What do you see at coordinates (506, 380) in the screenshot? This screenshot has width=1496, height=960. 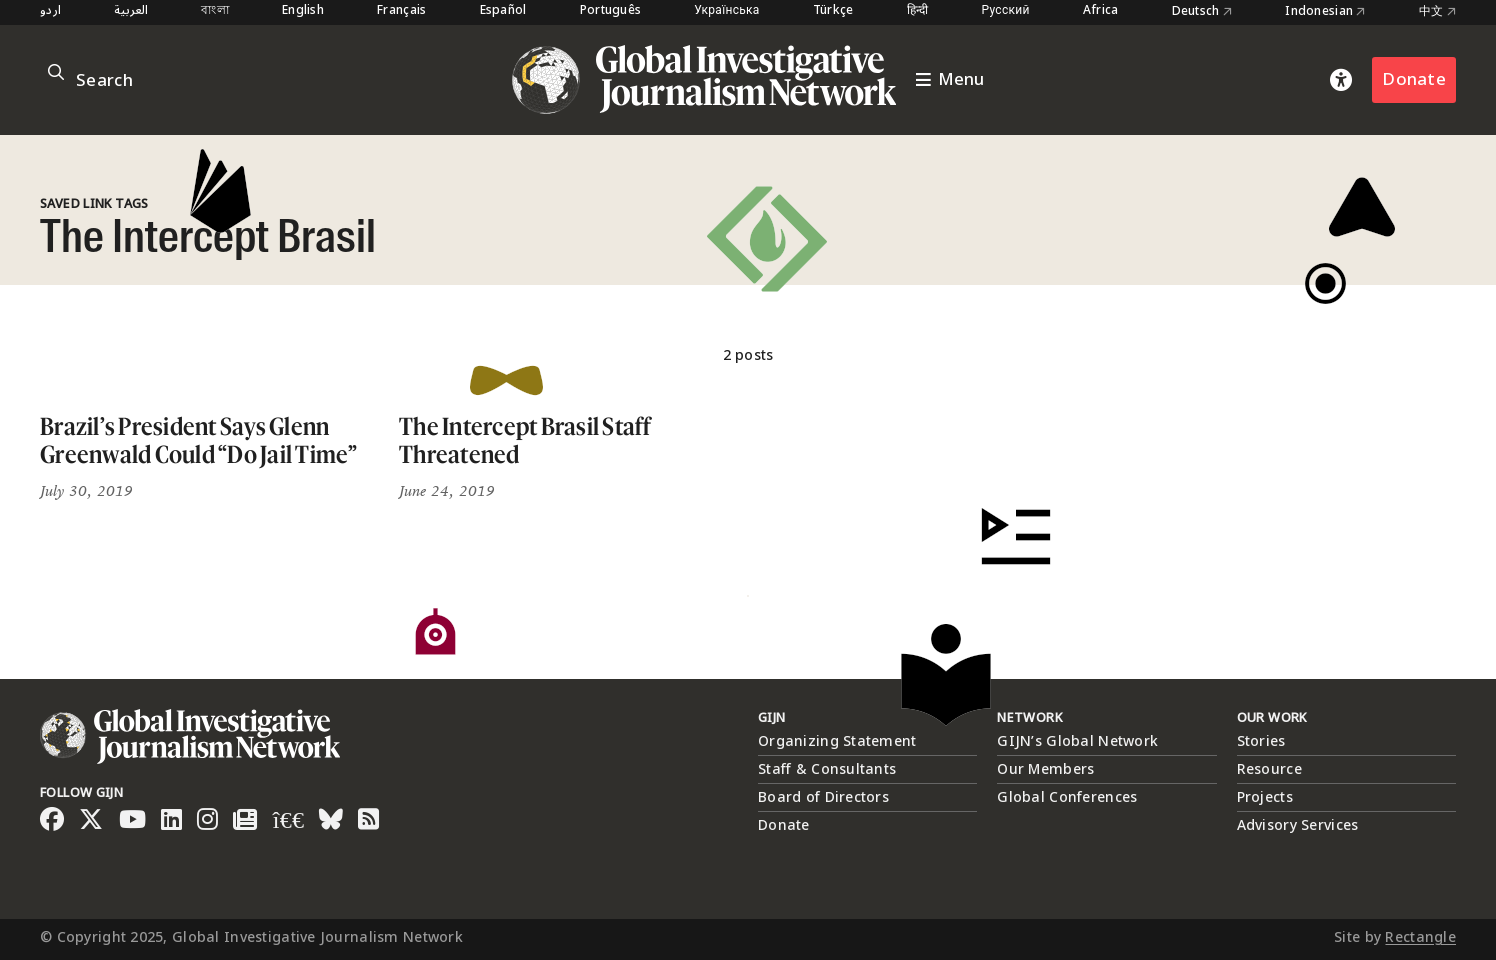 I see `jhipster application framework logo` at bounding box center [506, 380].